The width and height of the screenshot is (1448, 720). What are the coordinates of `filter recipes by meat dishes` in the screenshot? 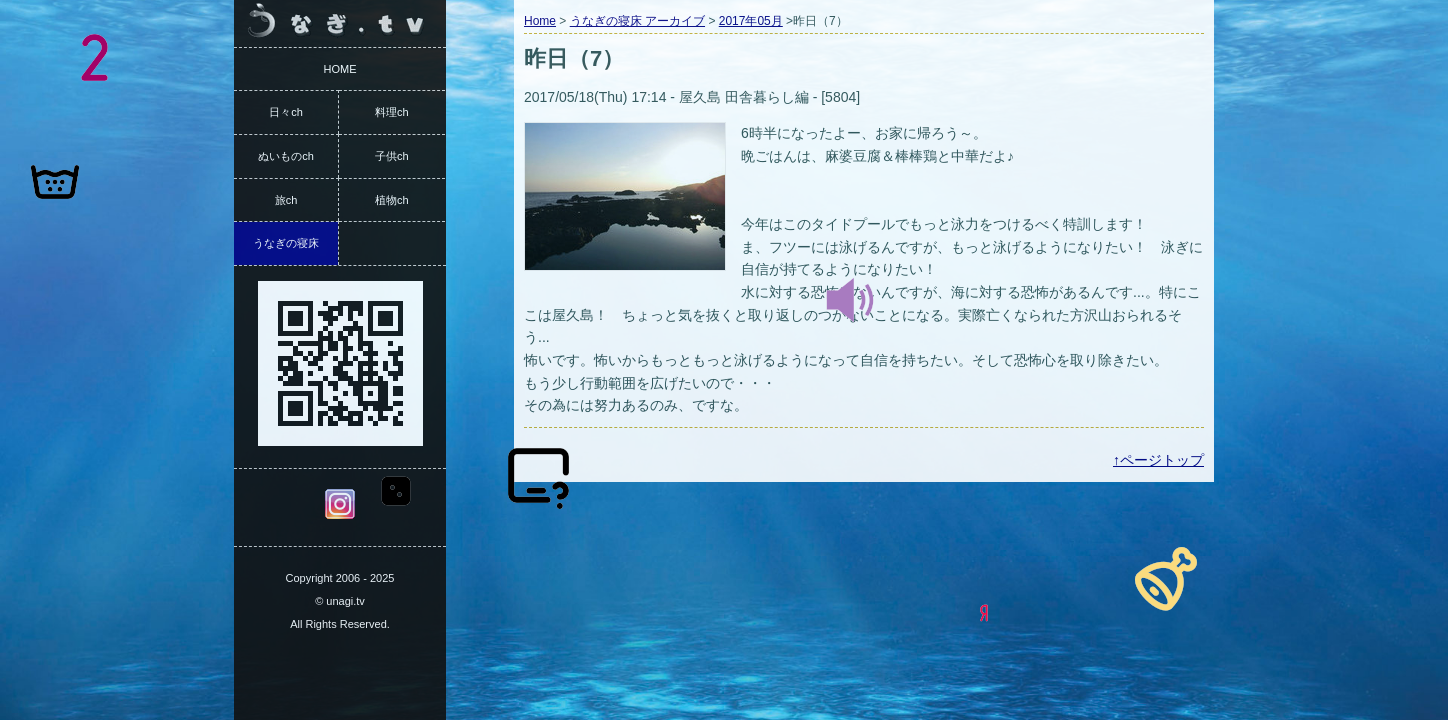 It's located at (1166, 577).